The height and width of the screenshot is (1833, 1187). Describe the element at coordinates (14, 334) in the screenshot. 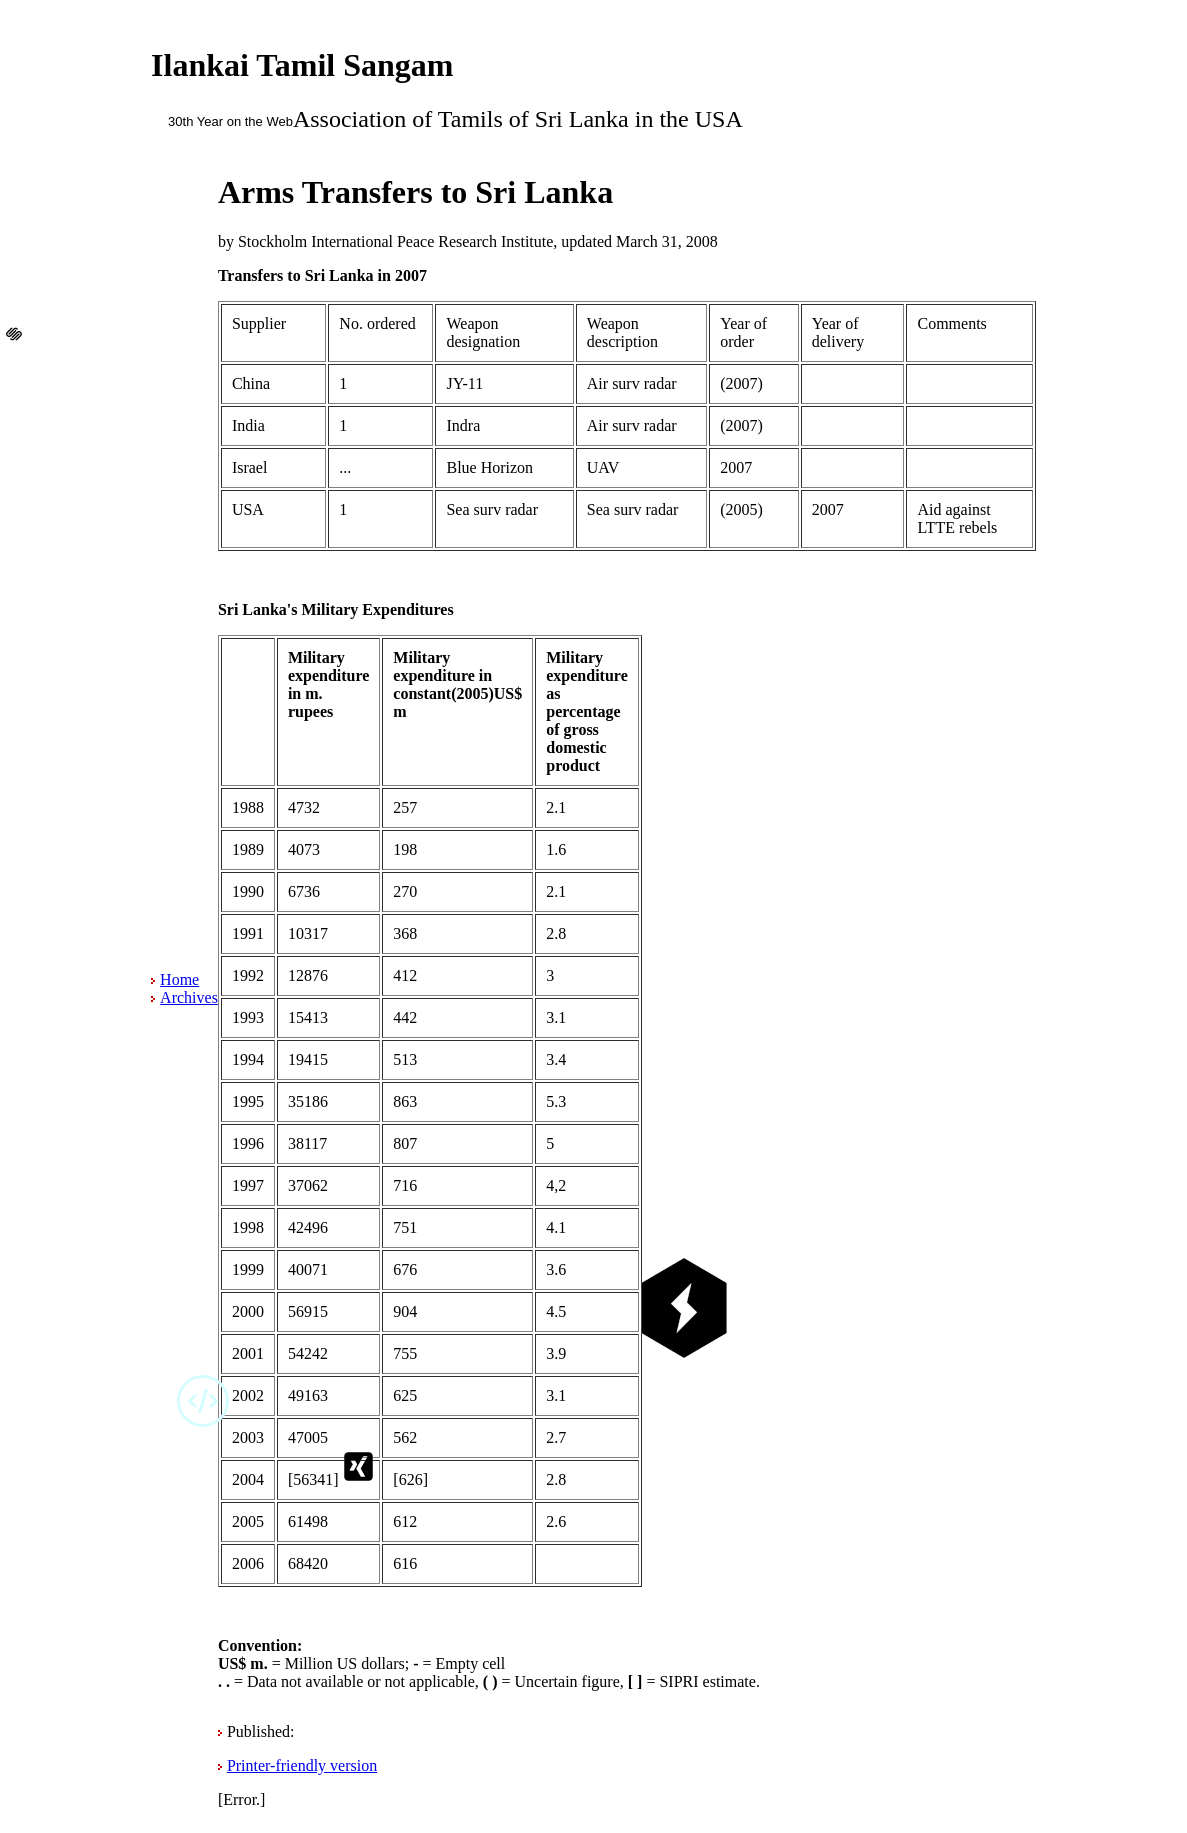

I see `squarespace logo` at that location.